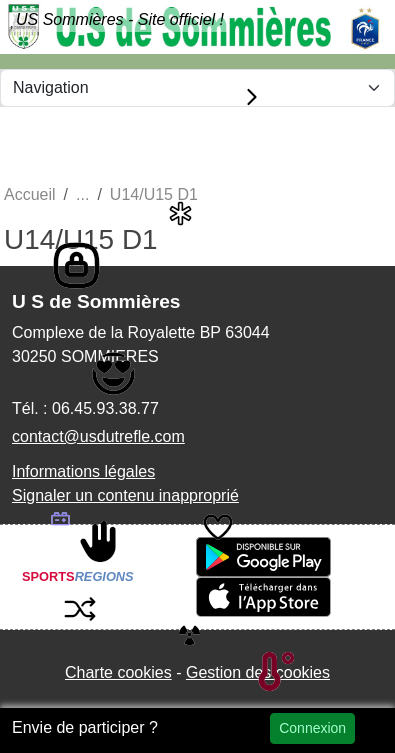 This screenshot has height=753, width=395. Describe the element at coordinates (99, 541) in the screenshot. I see `stop or pause an action` at that location.